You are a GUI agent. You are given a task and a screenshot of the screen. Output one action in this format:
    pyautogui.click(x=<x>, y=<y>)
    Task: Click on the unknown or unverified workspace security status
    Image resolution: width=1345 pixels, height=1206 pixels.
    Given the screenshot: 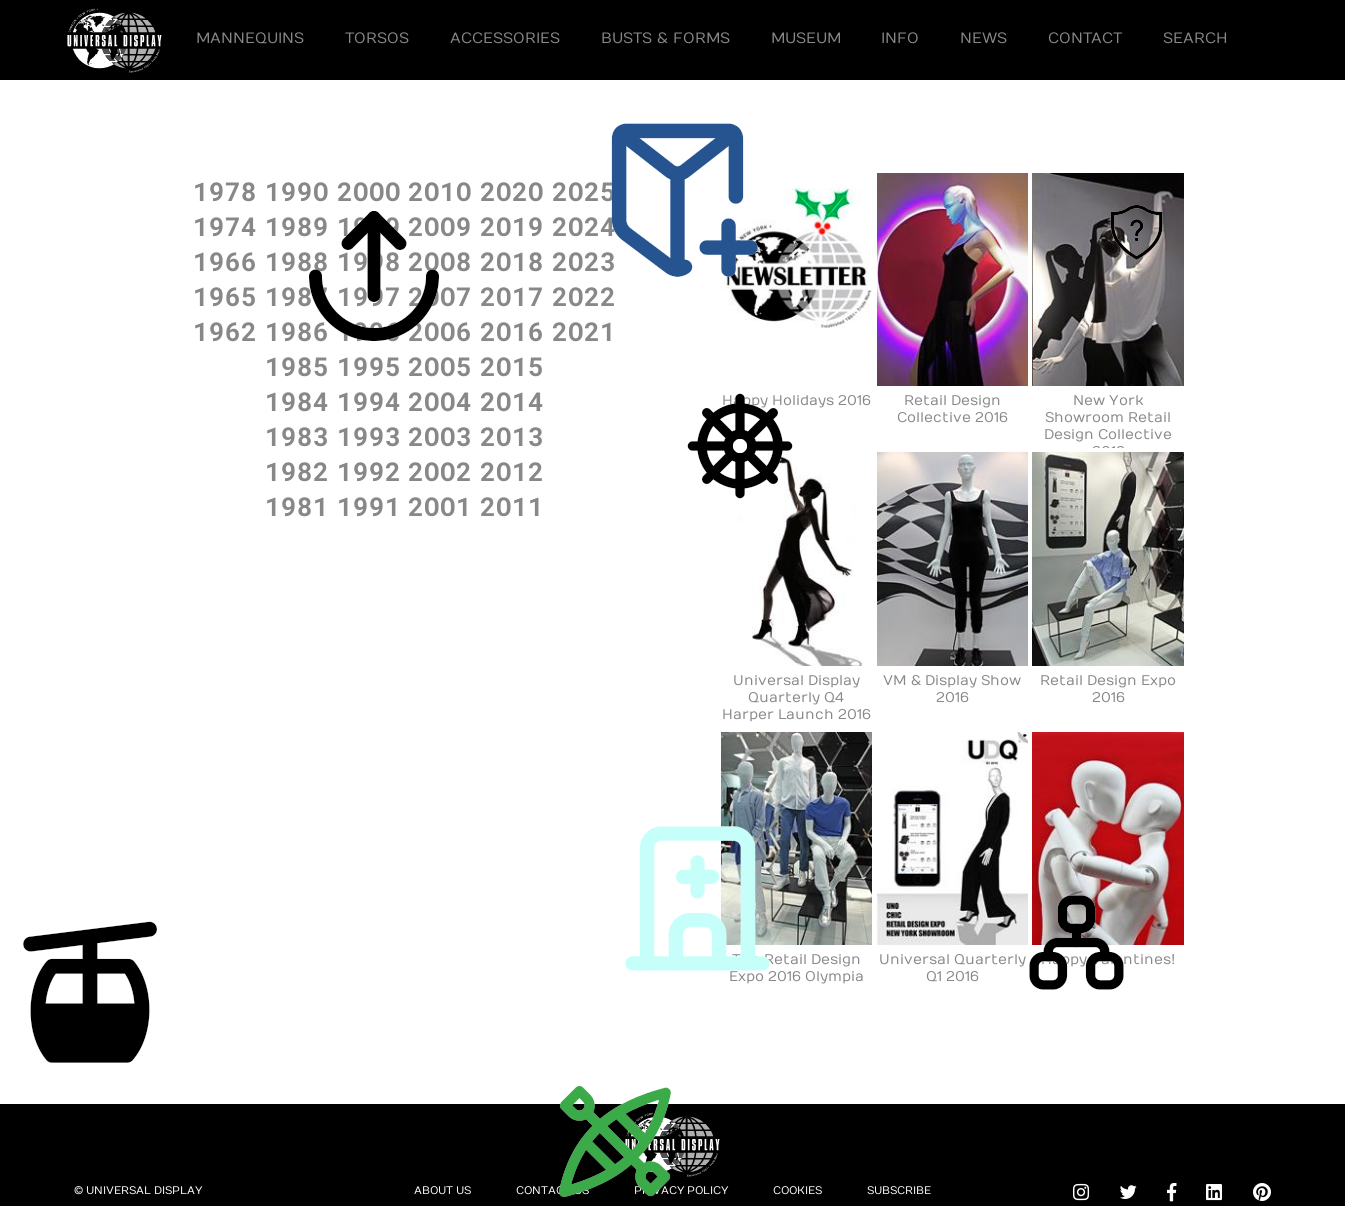 What is the action you would take?
    pyautogui.click(x=1136, y=232)
    